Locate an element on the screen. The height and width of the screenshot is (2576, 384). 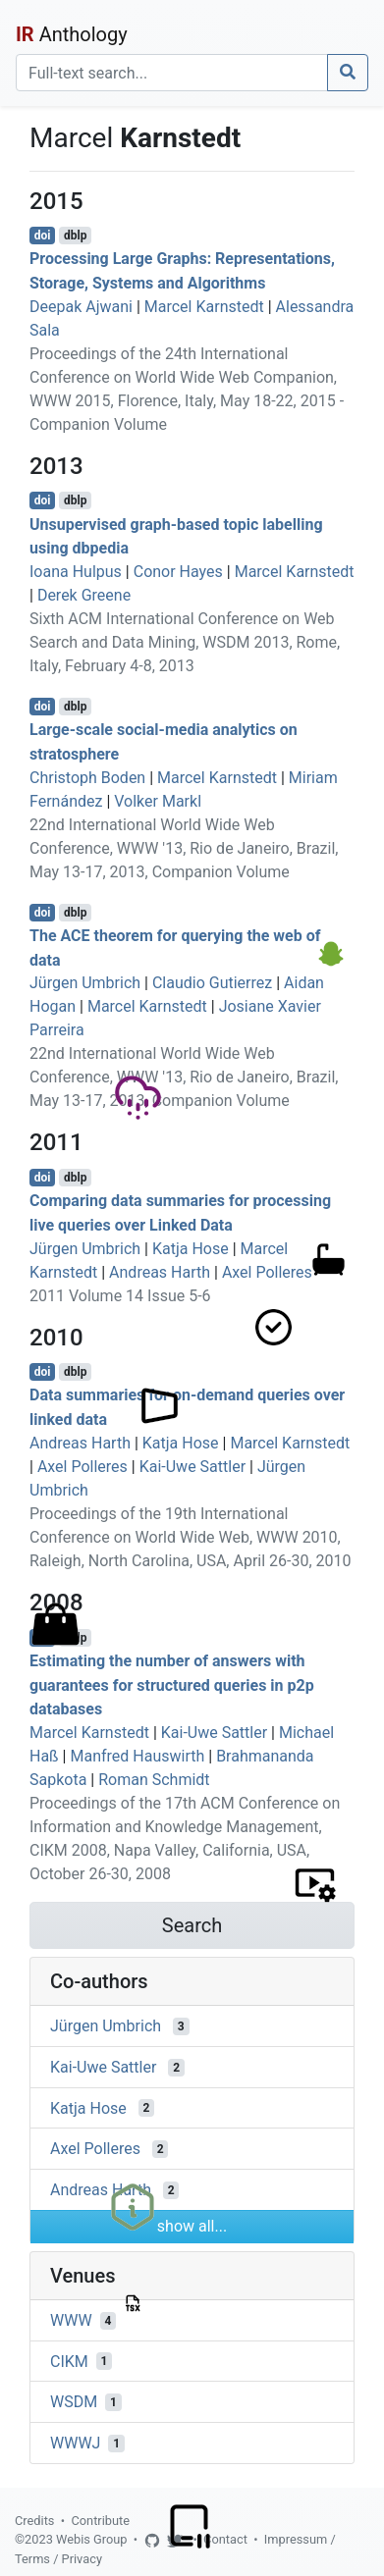
indicates a closed or resolved issue is located at coordinates (273, 1327).